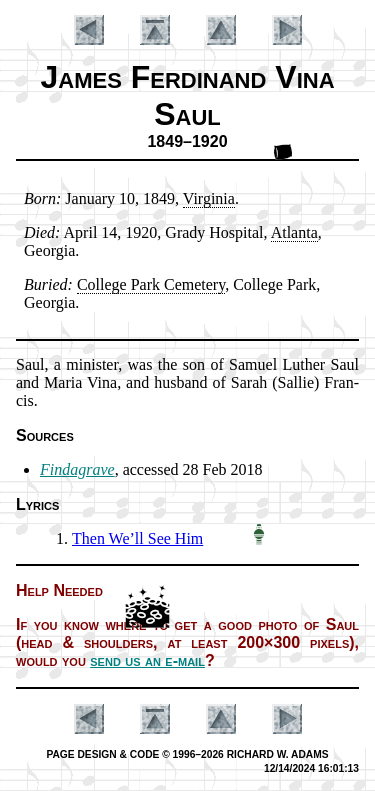  I want to click on access broadcast or streaming settings, so click(259, 534).